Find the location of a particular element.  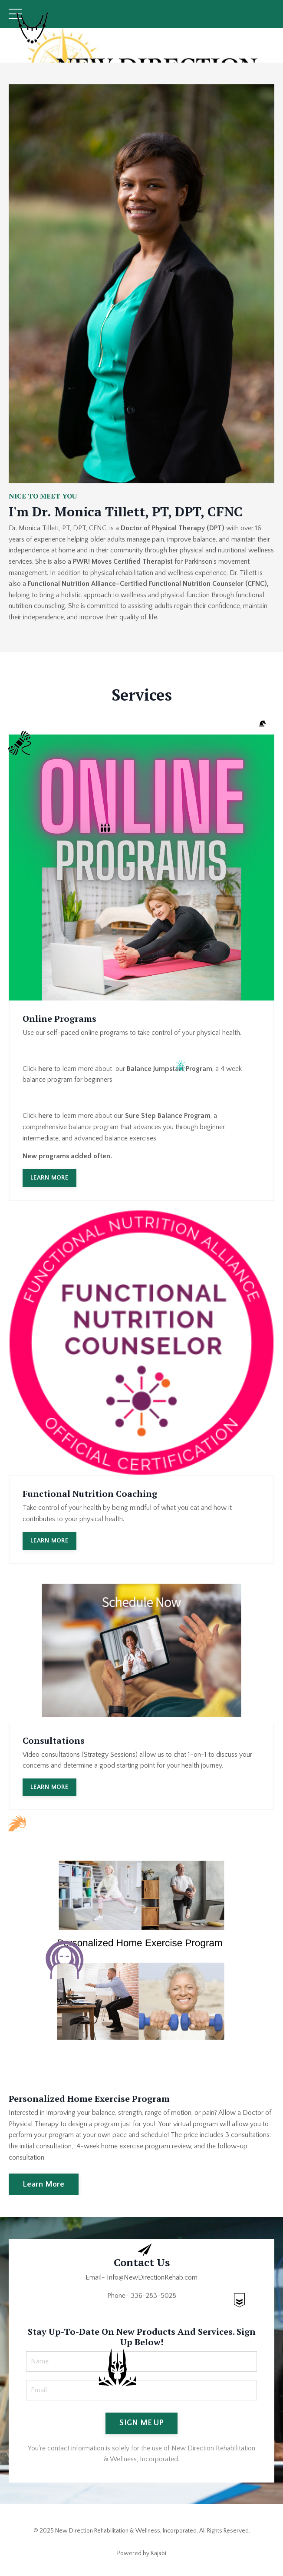

play chess or strategy games is located at coordinates (263, 723).